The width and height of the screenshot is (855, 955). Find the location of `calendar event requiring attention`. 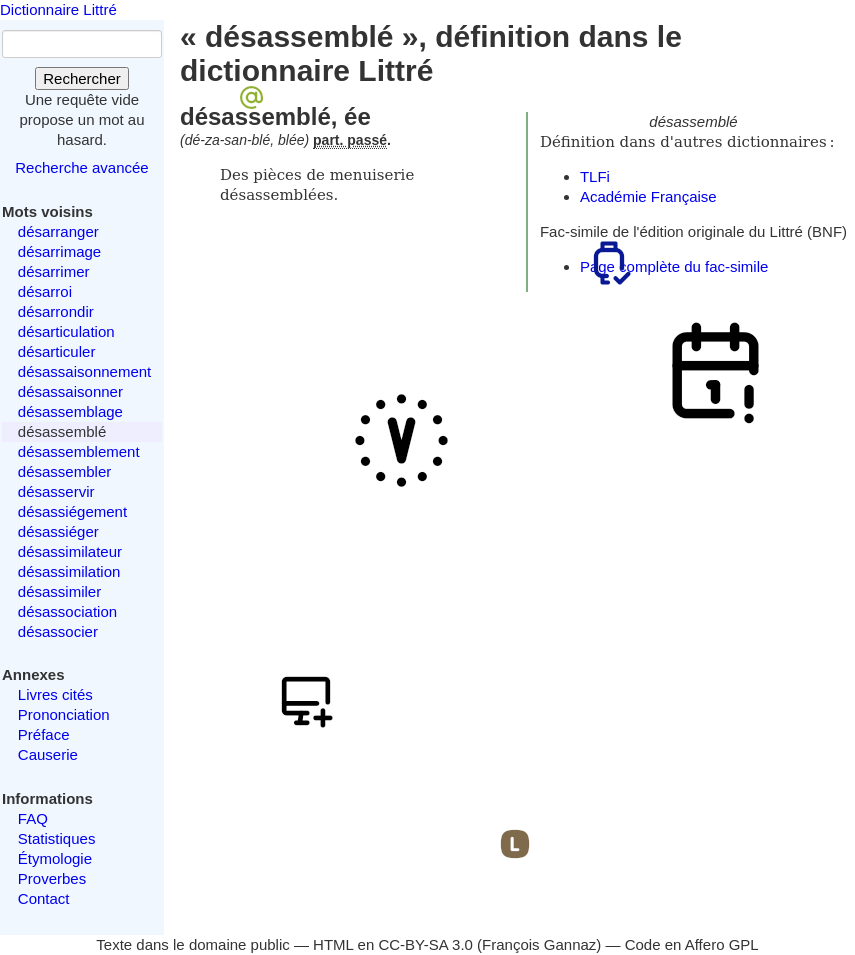

calendar event requiring attention is located at coordinates (715, 370).